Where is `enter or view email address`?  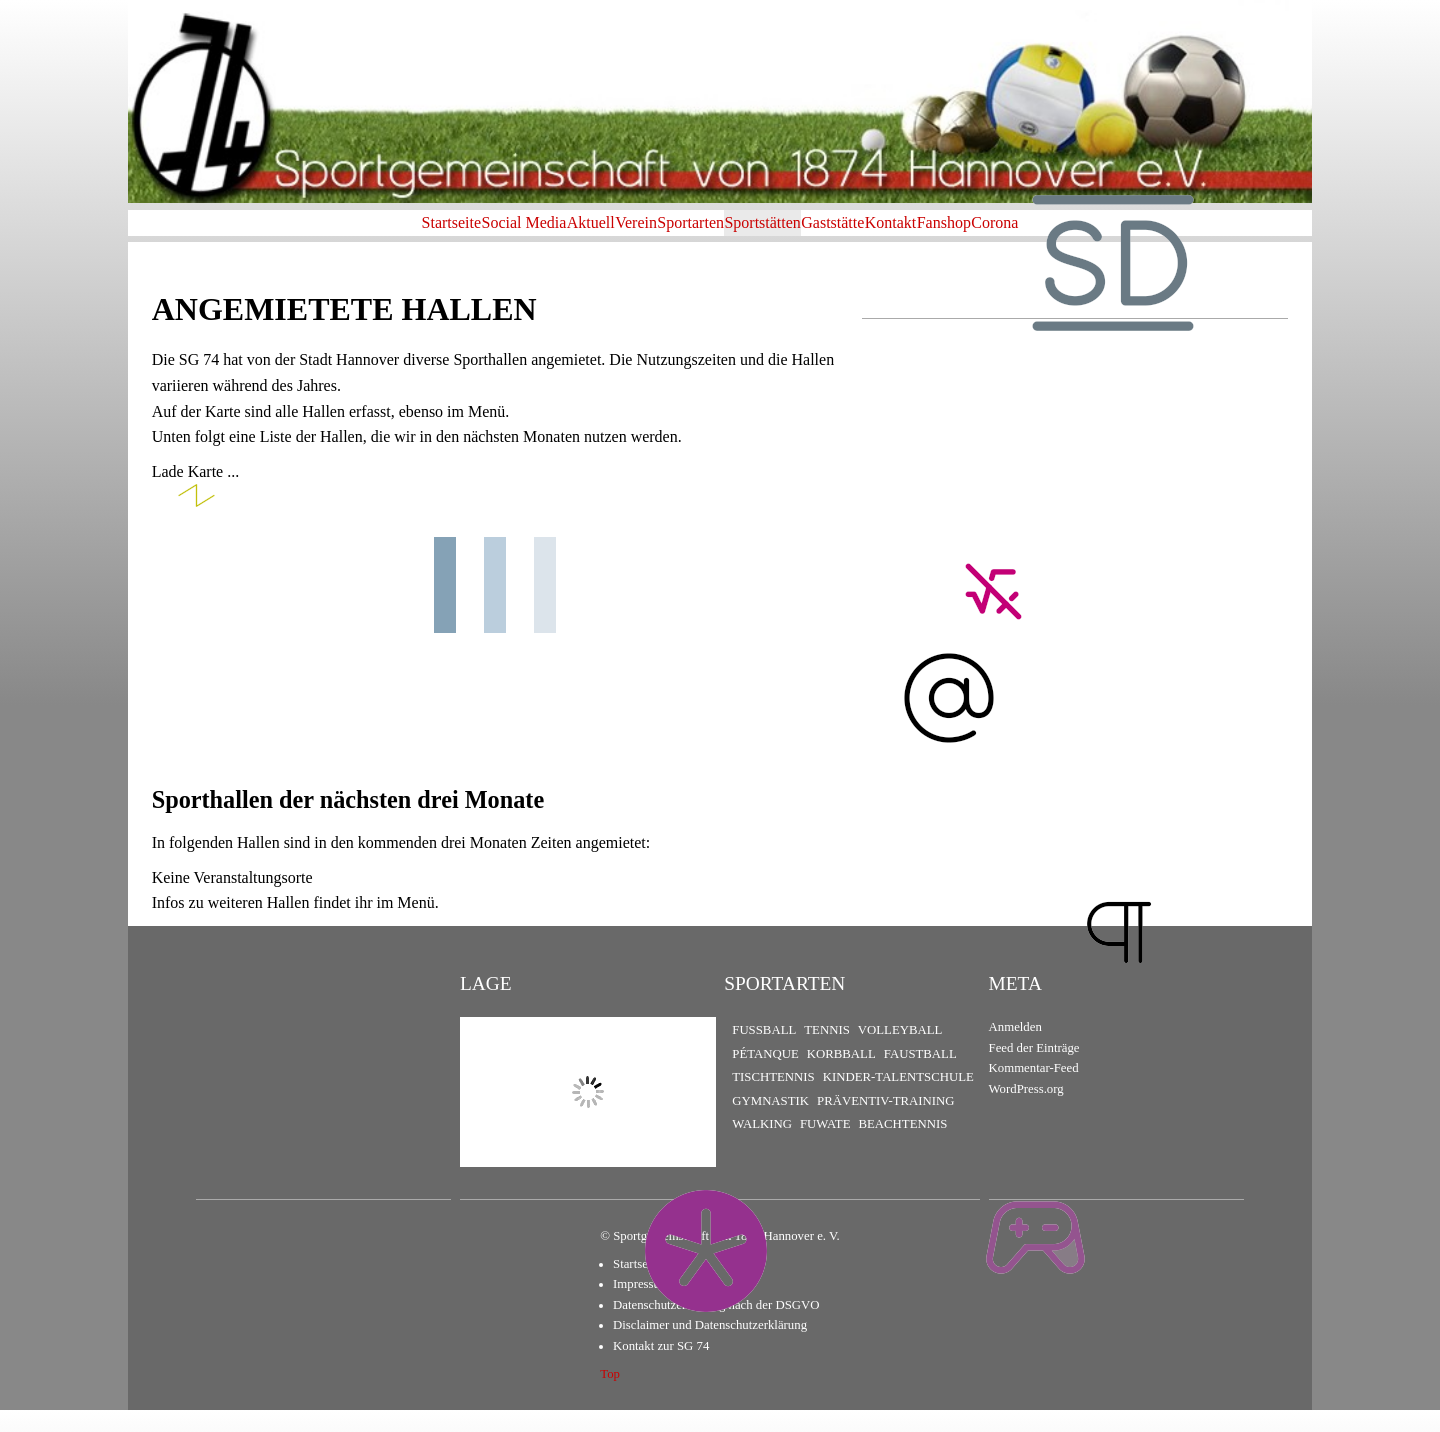 enter or view email address is located at coordinates (949, 698).